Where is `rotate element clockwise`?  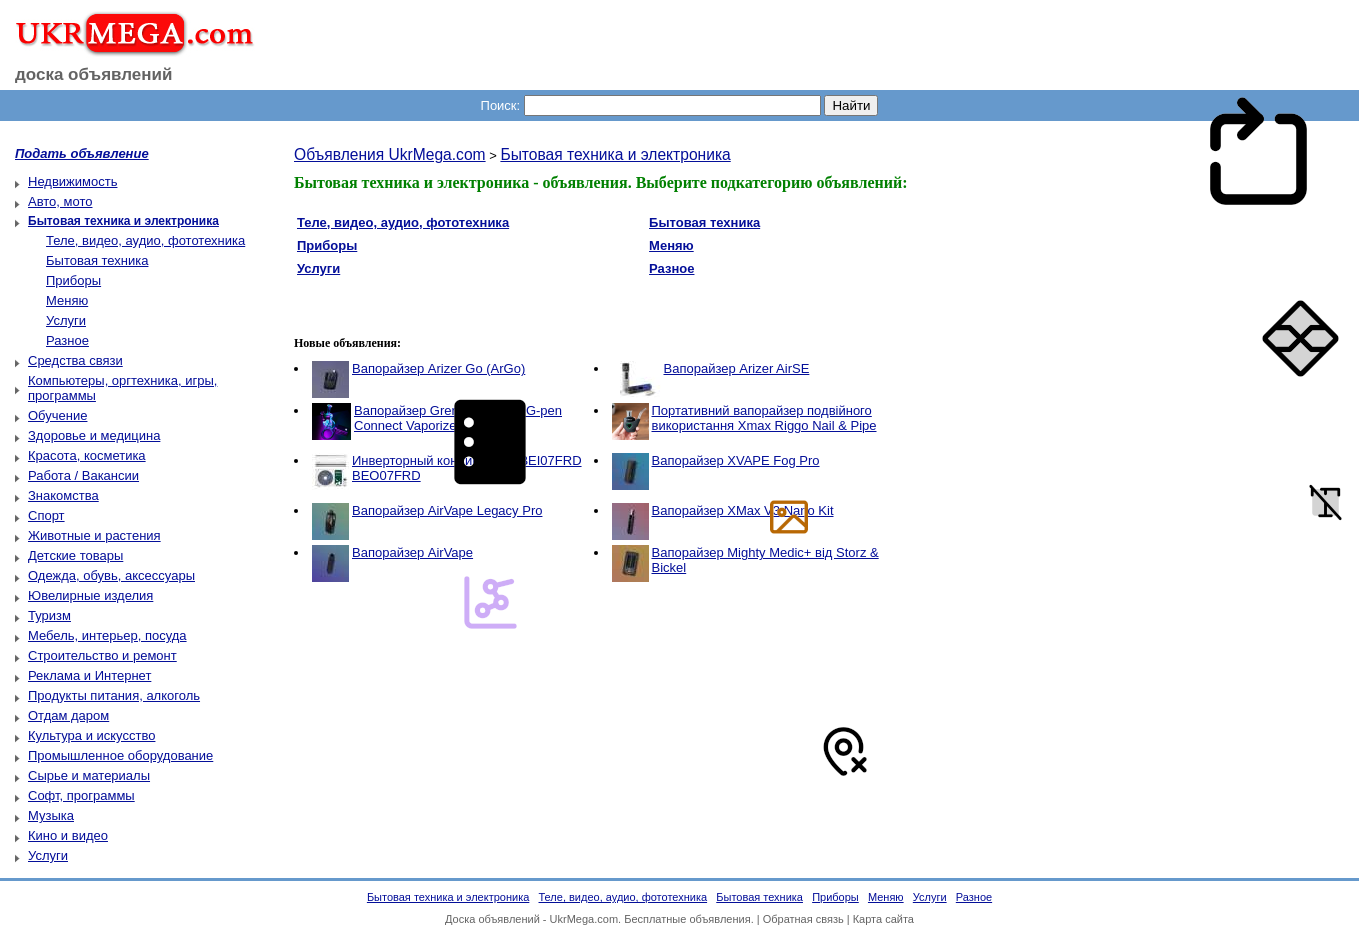
rotate element clockwise is located at coordinates (1258, 156).